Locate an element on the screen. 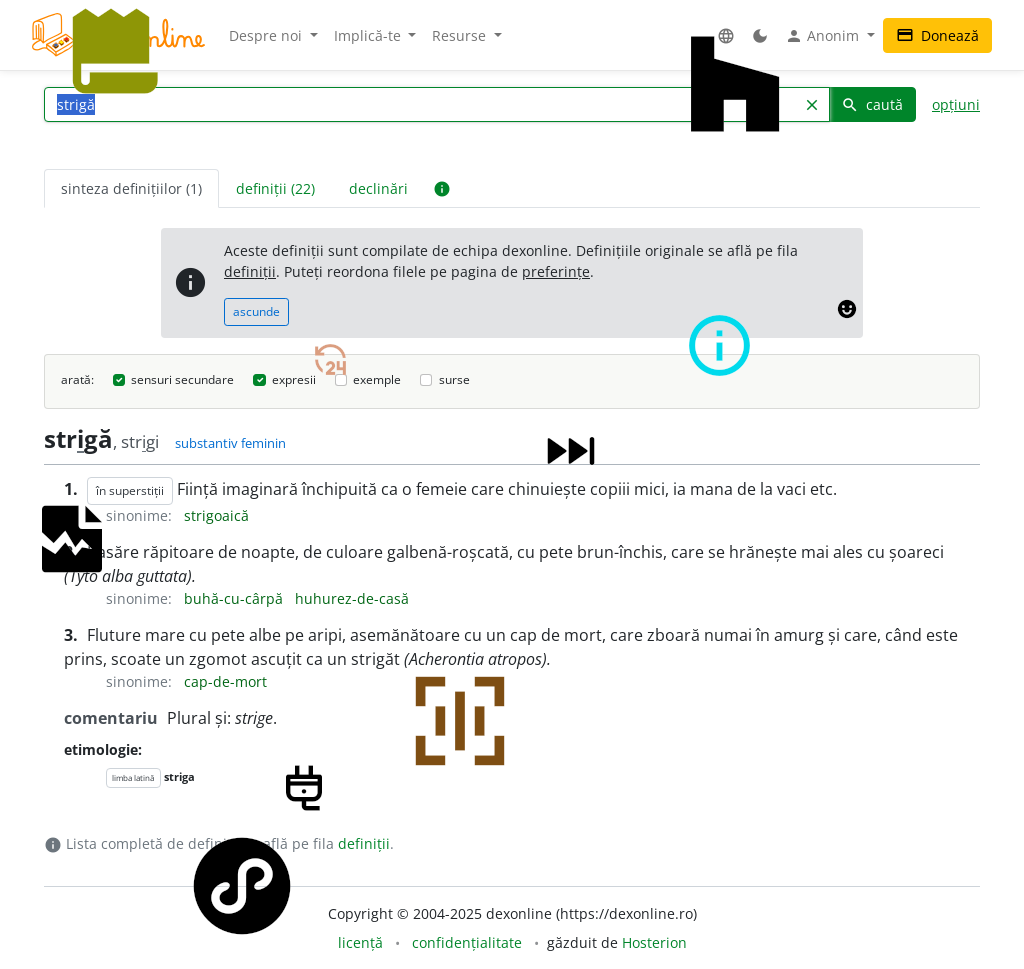 This screenshot has width=1024, height=969. add a reaction or emoji to a message is located at coordinates (847, 309).